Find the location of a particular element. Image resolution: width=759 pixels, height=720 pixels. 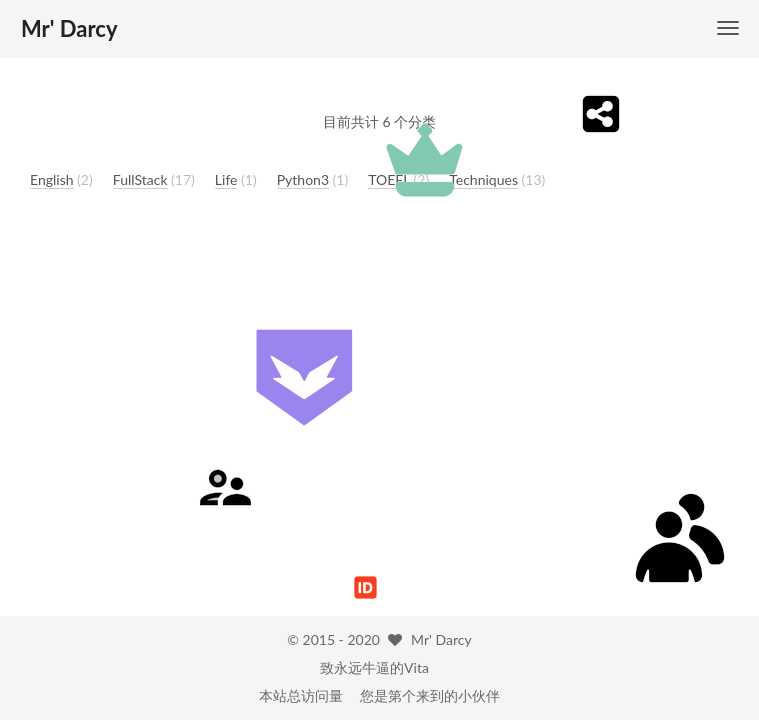

view user ID or identification details is located at coordinates (365, 587).